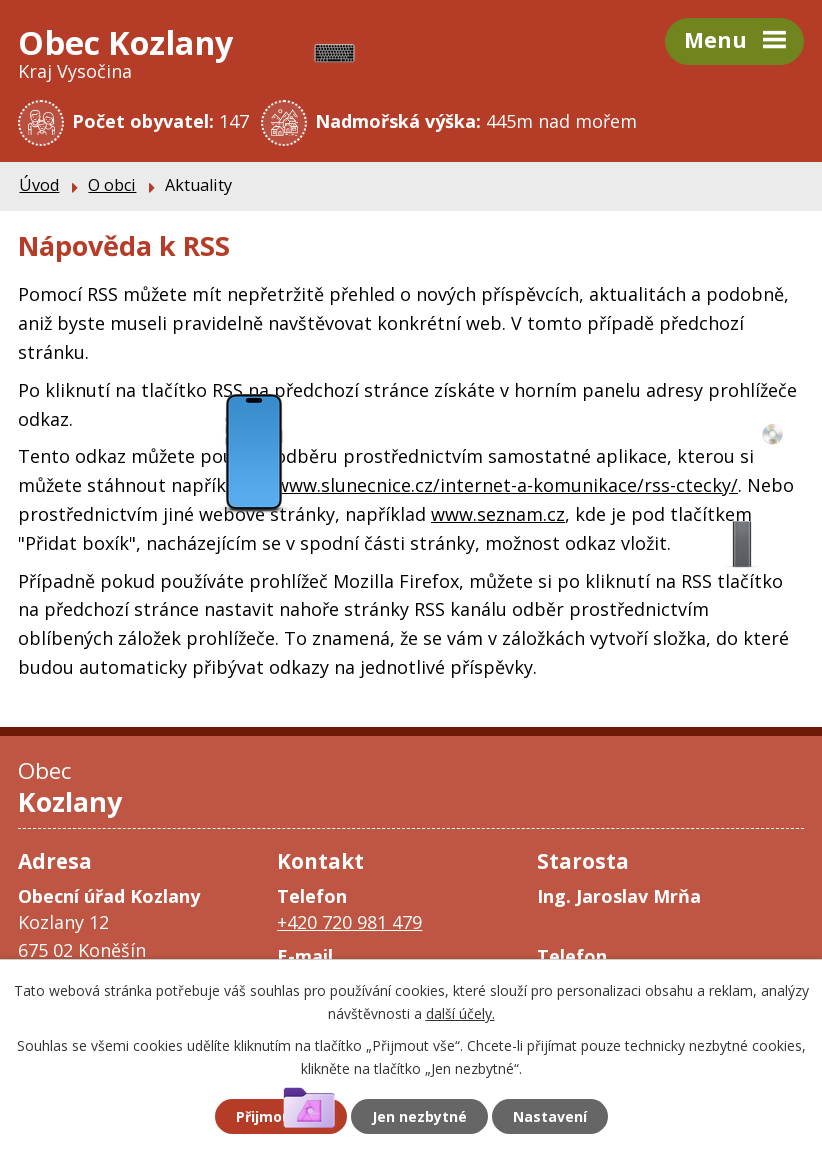 The image size is (822, 1153). Describe the element at coordinates (254, 454) in the screenshot. I see `indicates a connected iPhone device` at that location.